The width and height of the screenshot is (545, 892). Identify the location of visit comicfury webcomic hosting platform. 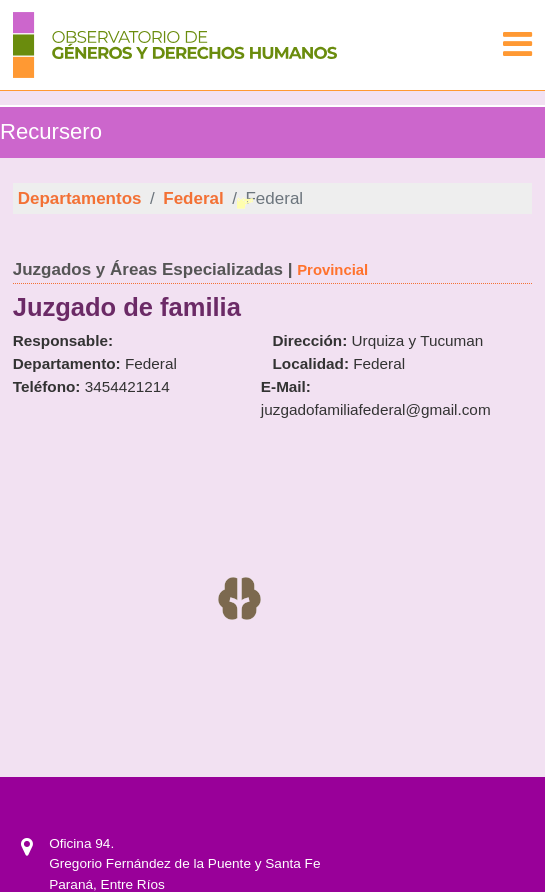
(245, 203).